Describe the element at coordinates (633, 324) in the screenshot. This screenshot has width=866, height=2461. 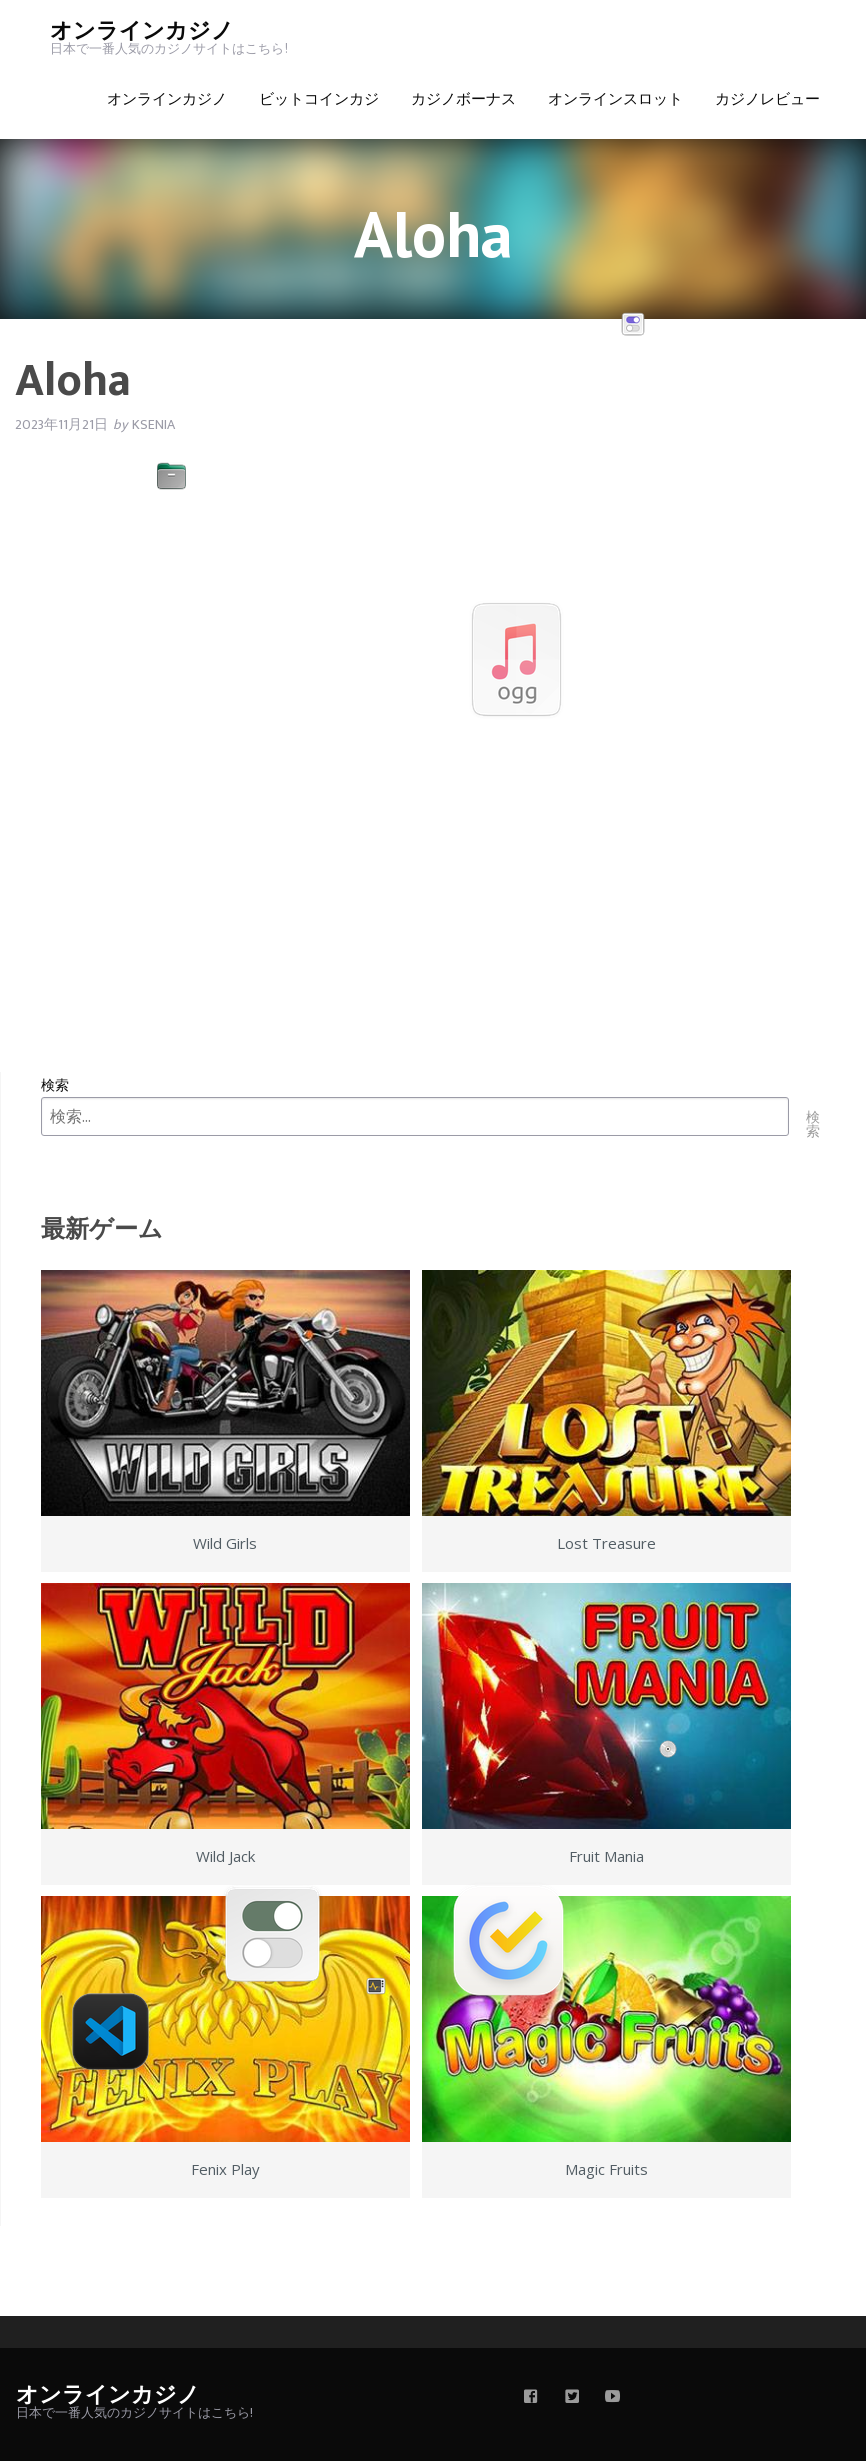
I see `open system tweaks or customization settings` at that location.